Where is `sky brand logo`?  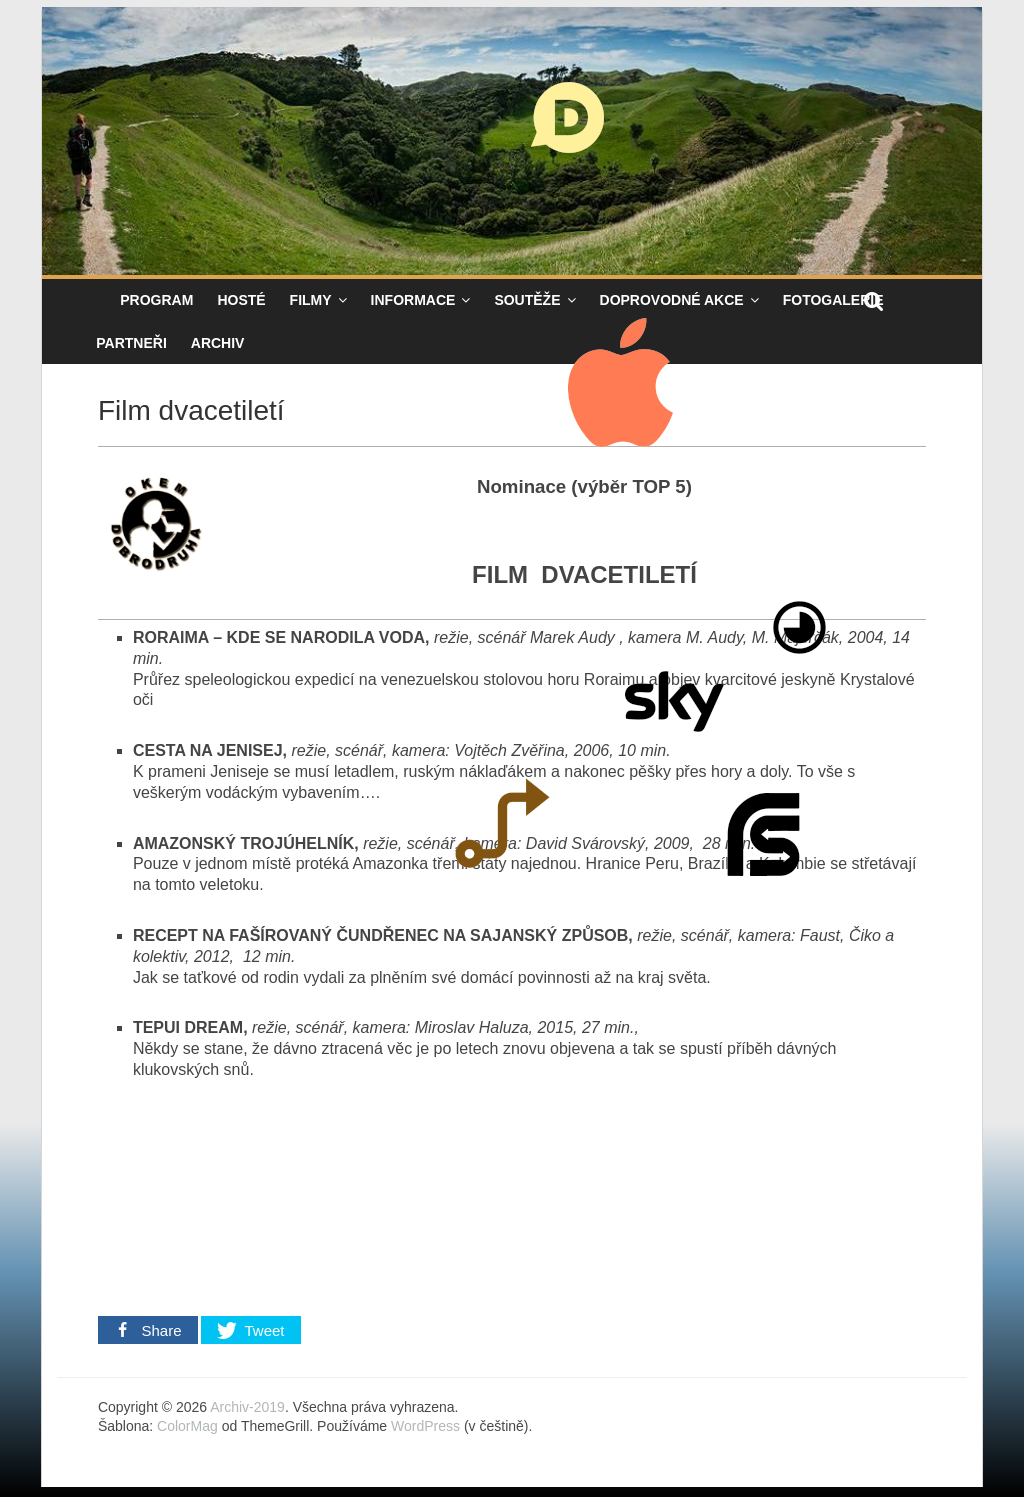 sky brand logo is located at coordinates (674, 701).